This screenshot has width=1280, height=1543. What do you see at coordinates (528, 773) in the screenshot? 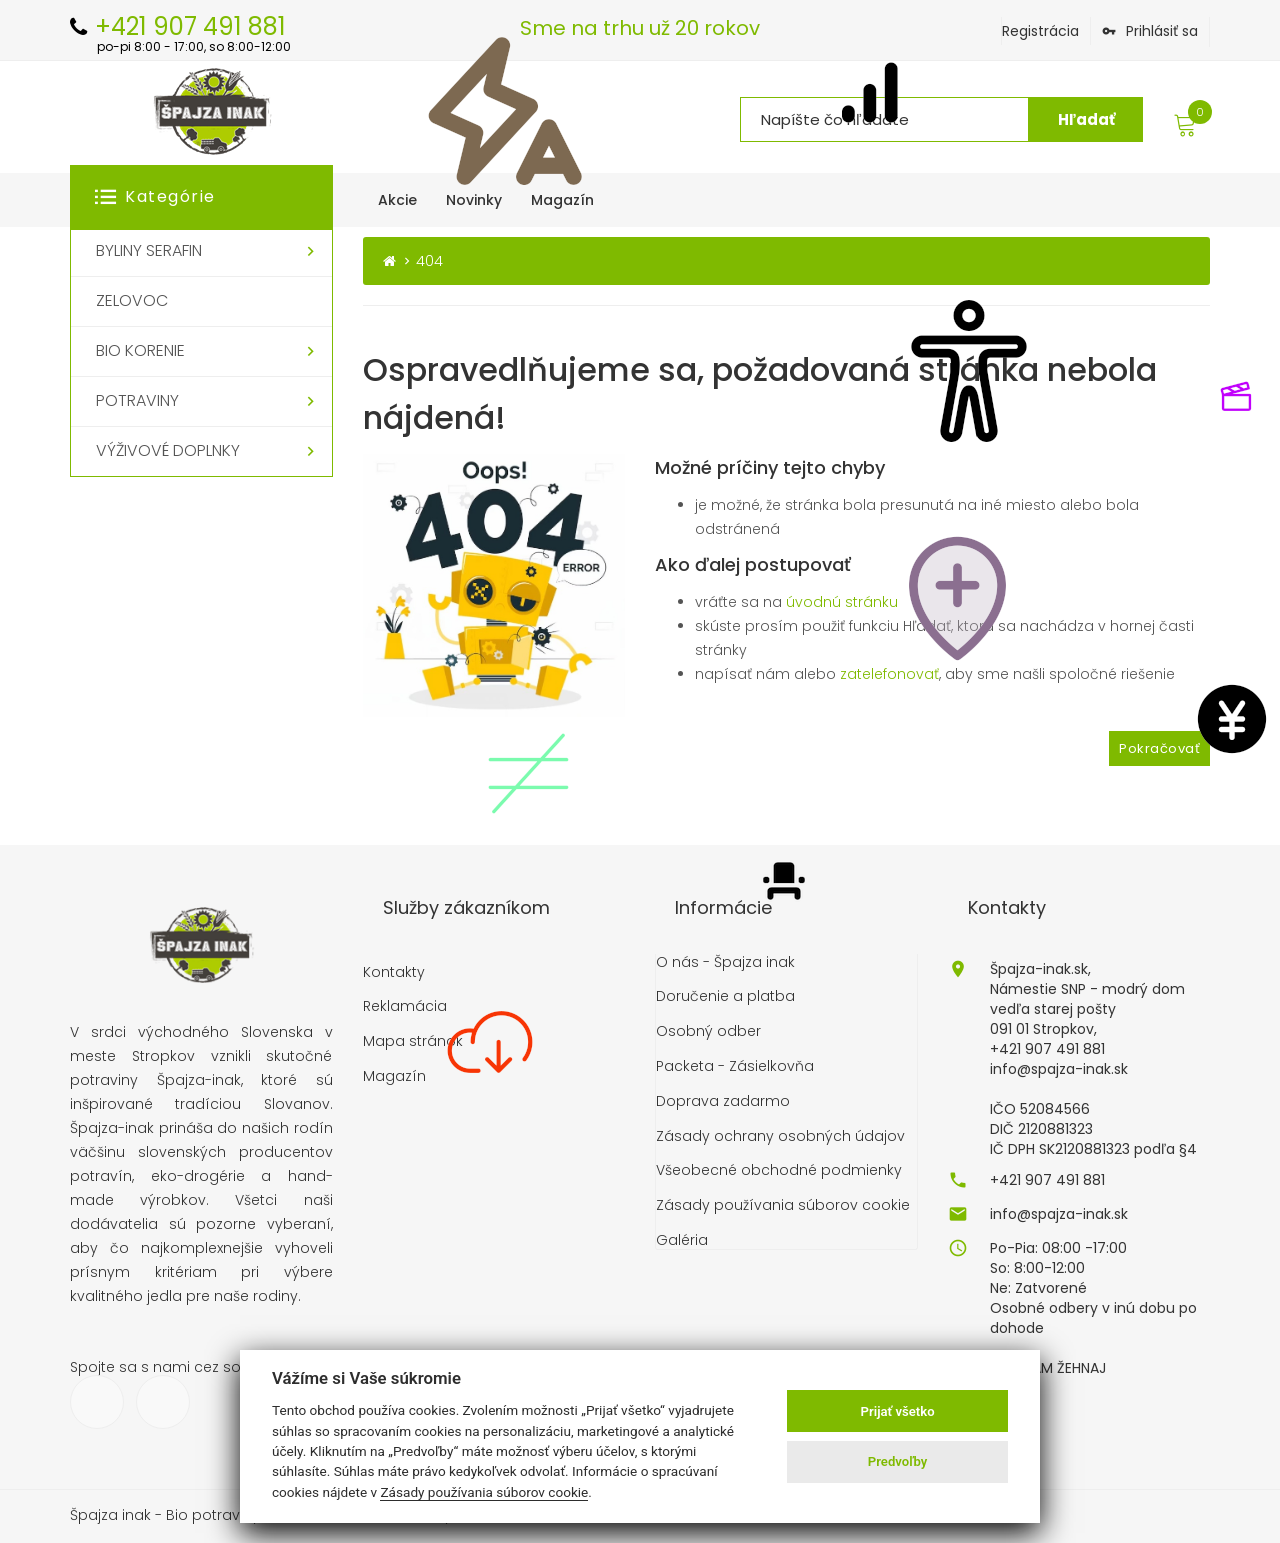
I see `indicates values are not equal or mismatched` at bounding box center [528, 773].